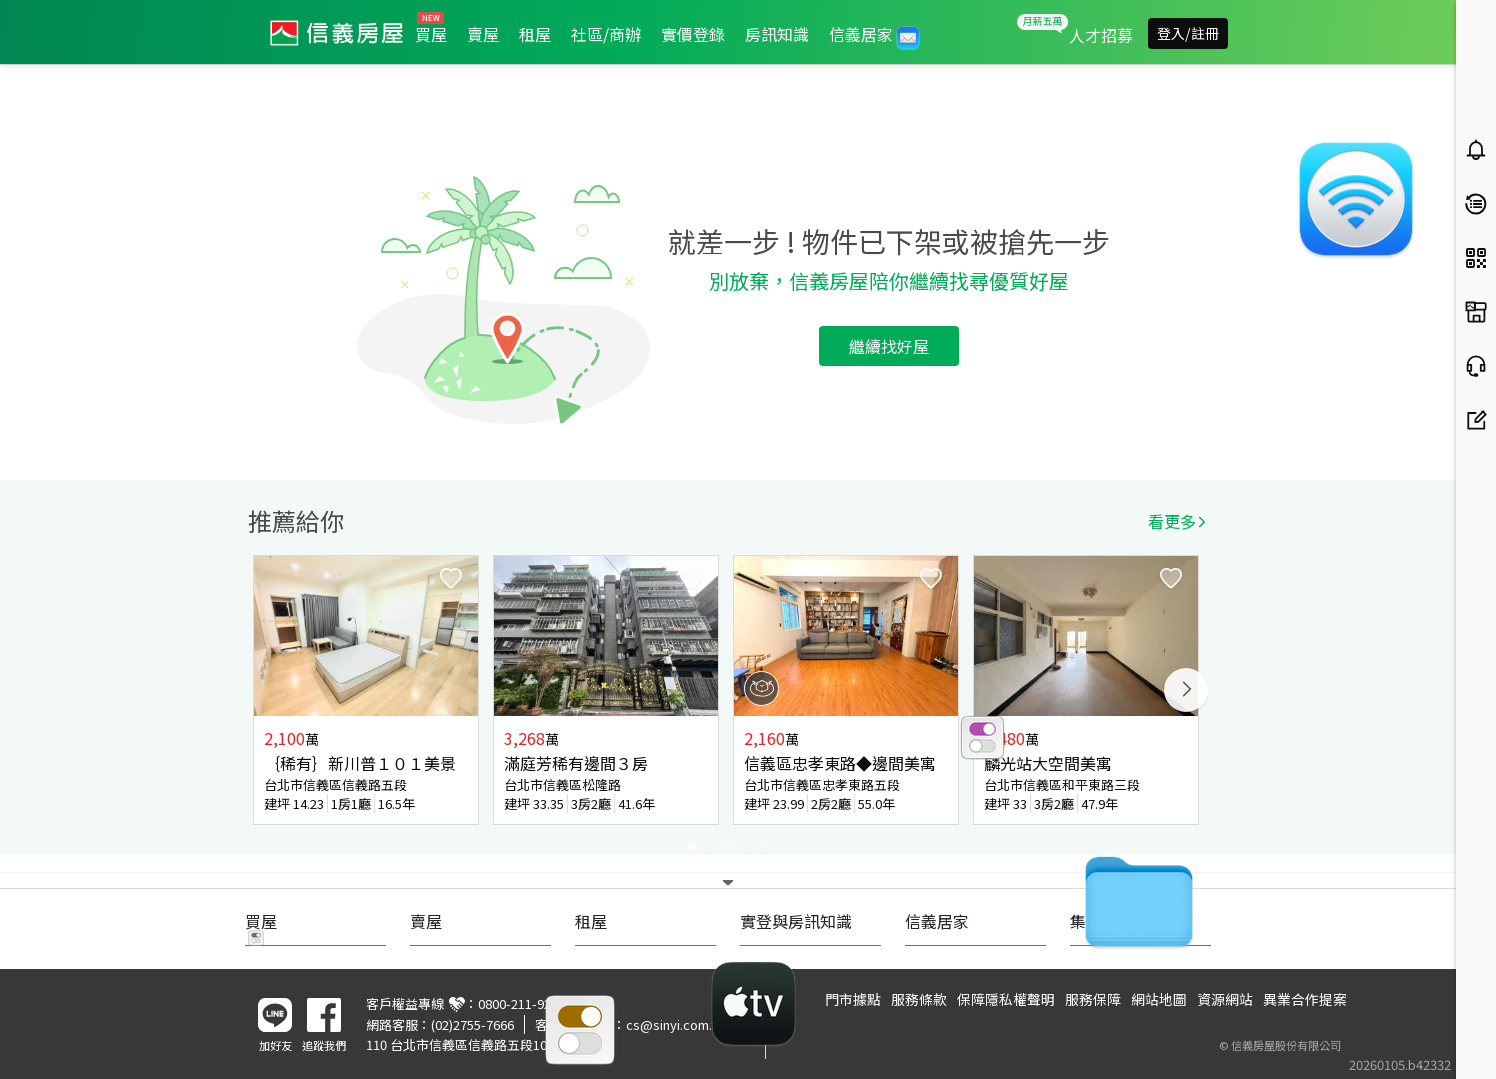 Image resolution: width=1496 pixels, height=1079 pixels. I want to click on open desktop preferences or settings, so click(256, 938).